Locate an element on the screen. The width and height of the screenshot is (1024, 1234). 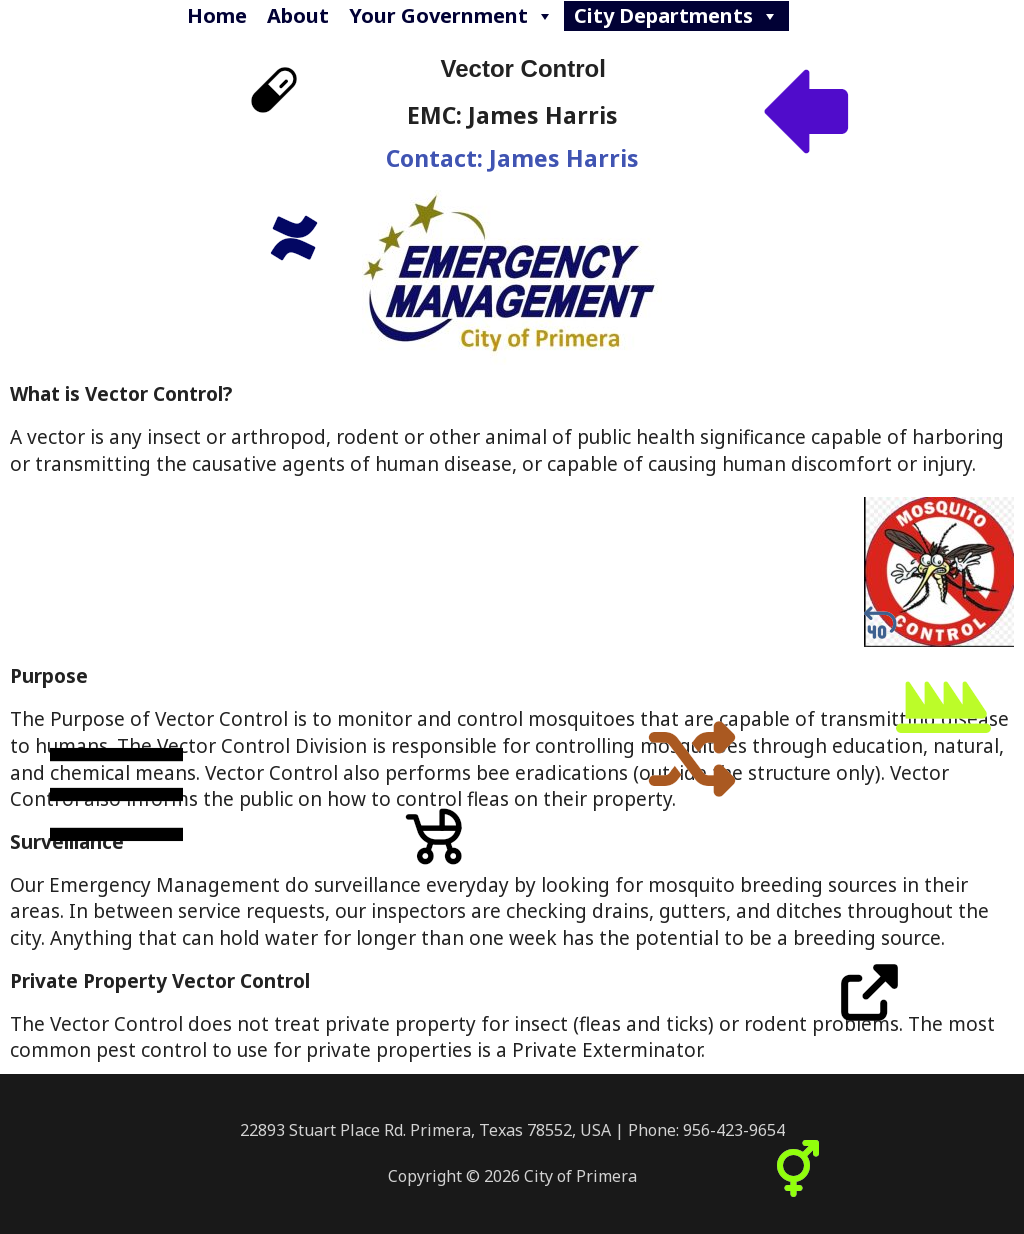
access medication reminders or health features is located at coordinates (274, 90).